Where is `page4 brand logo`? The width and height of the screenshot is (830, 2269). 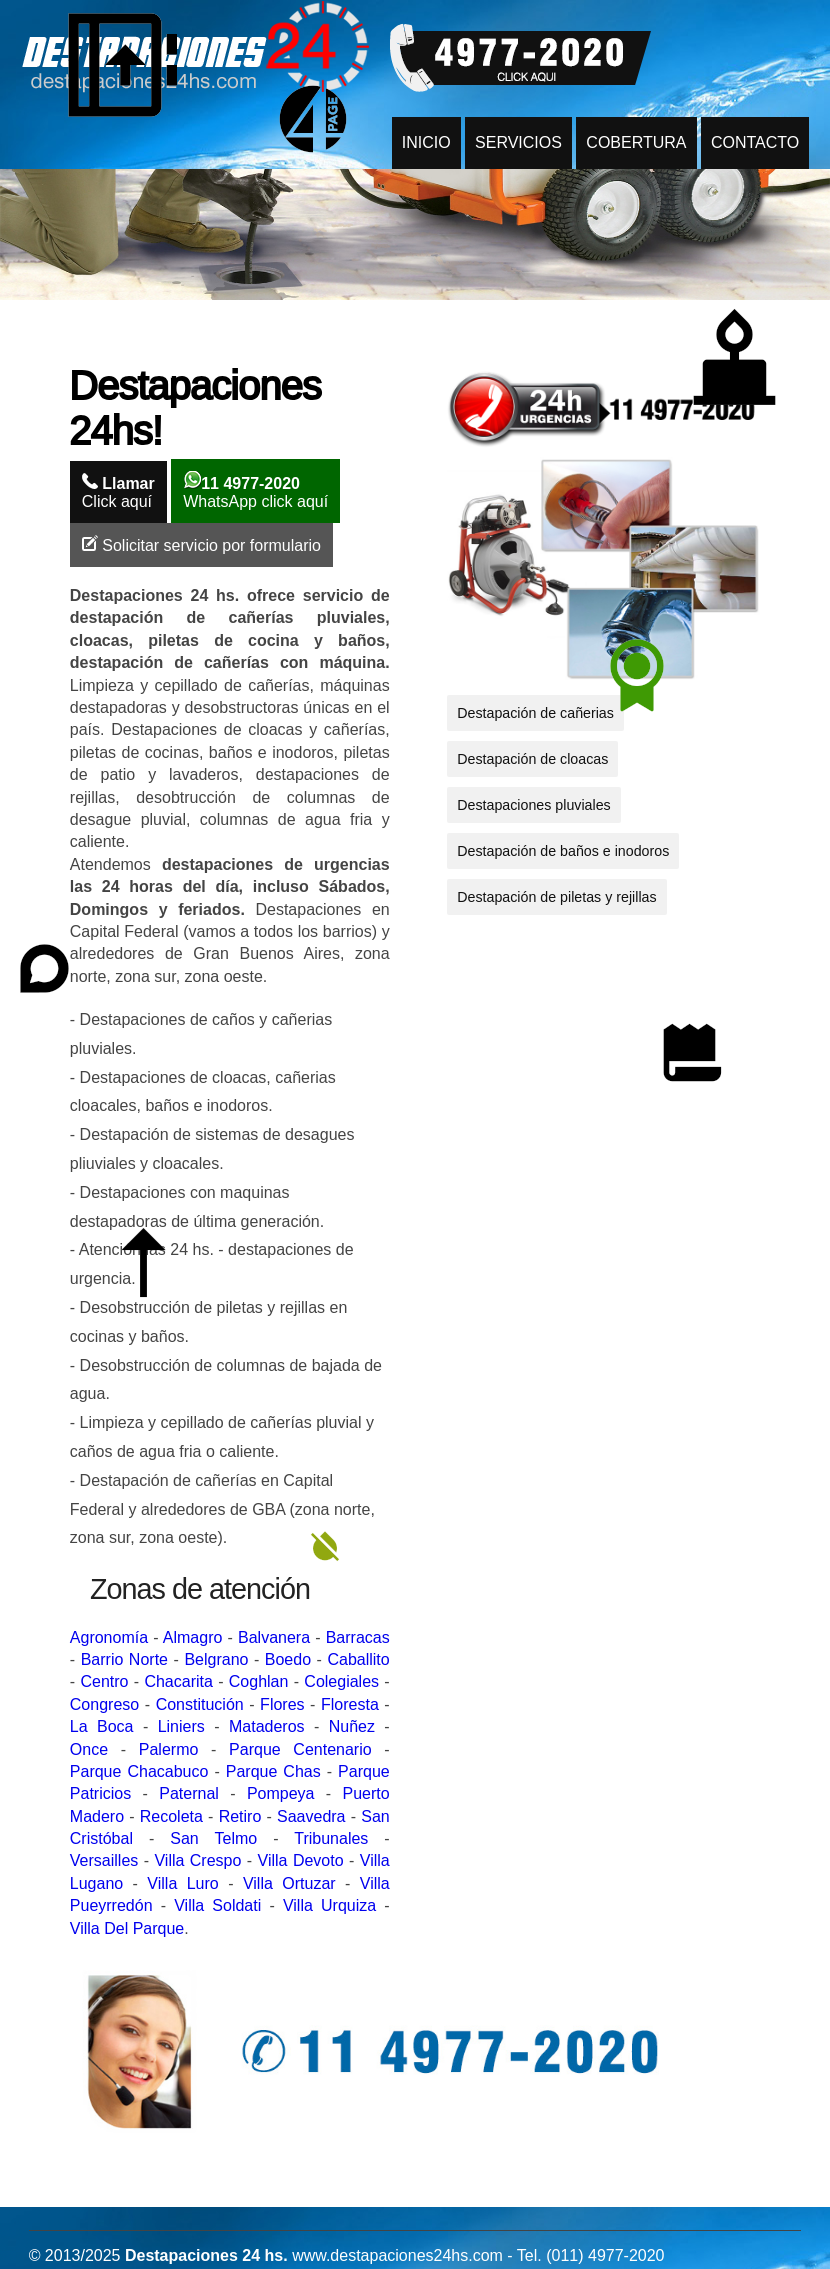 page4 brand logo is located at coordinates (313, 119).